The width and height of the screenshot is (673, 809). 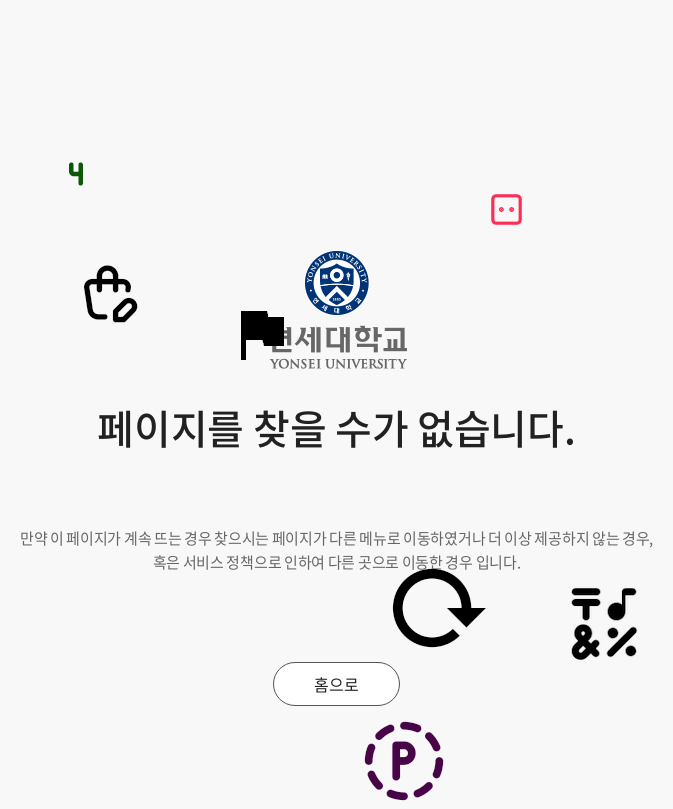 What do you see at coordinates (404, 761) in the screenshot?
I see `indicates parking location or zone` at bounding box center [404, 761].